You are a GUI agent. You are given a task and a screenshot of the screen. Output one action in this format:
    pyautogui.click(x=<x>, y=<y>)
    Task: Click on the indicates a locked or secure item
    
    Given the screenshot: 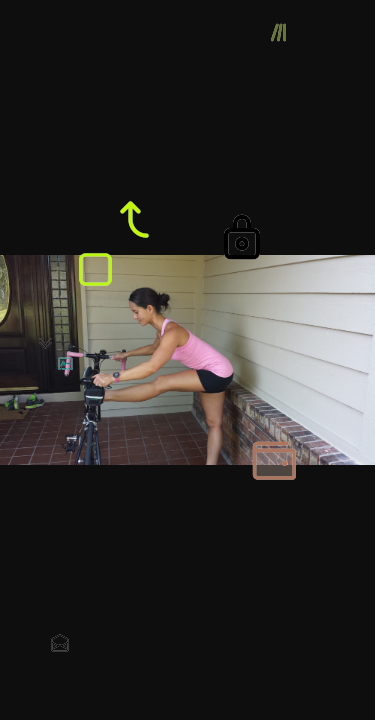 What is the action you would take?
    pyautogui.click(x=242, y=237)
    